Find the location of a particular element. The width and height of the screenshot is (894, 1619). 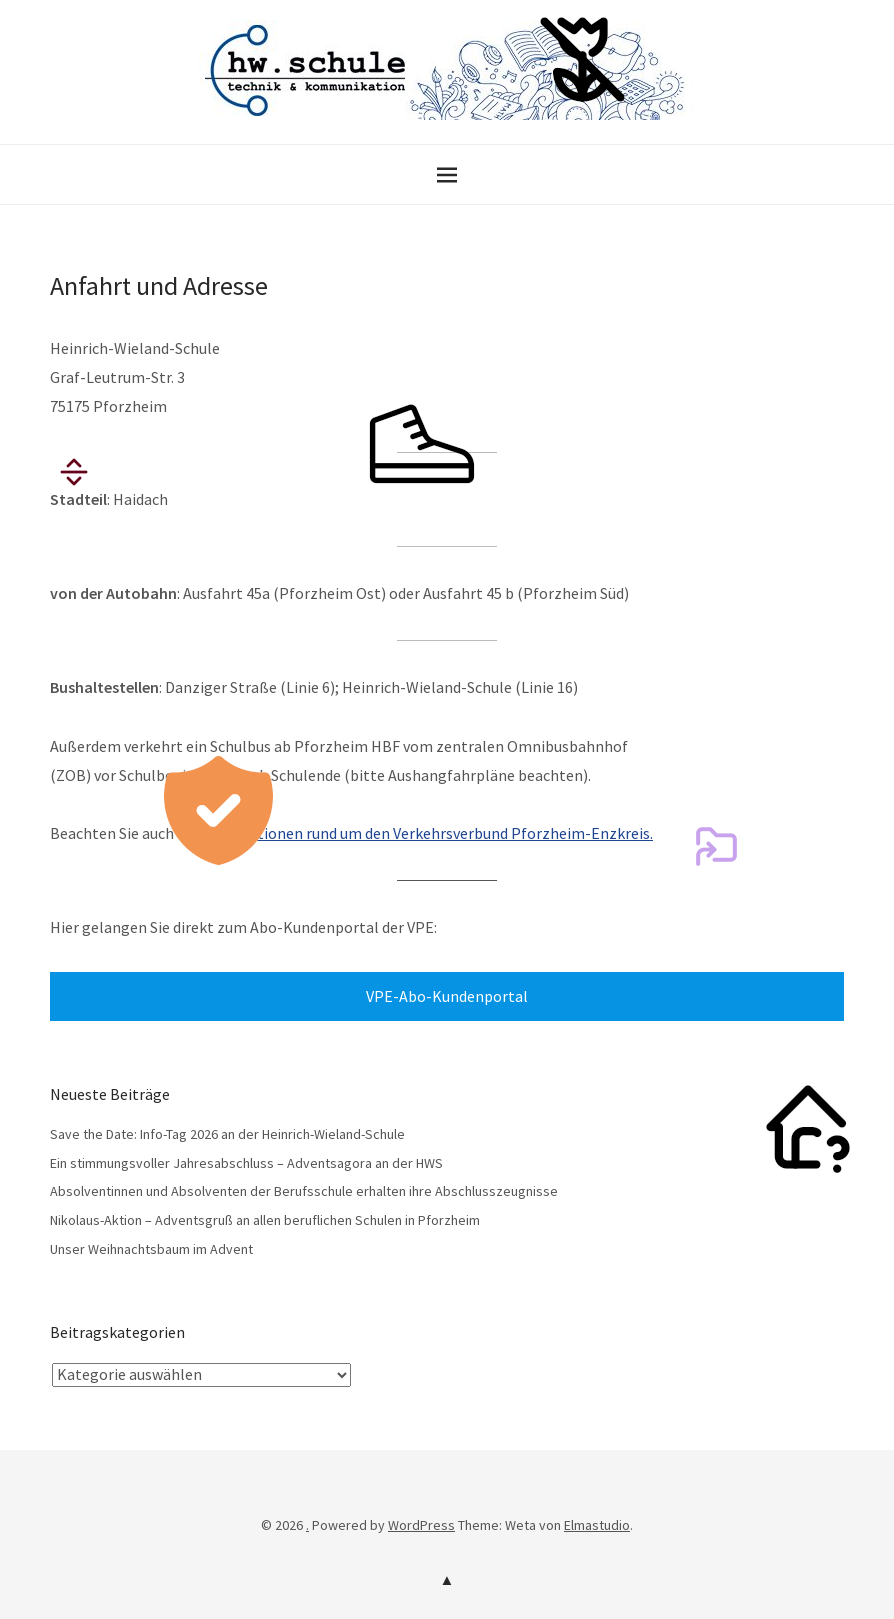

get help or FAQ about home settings is located at coordinates (808, 1127).